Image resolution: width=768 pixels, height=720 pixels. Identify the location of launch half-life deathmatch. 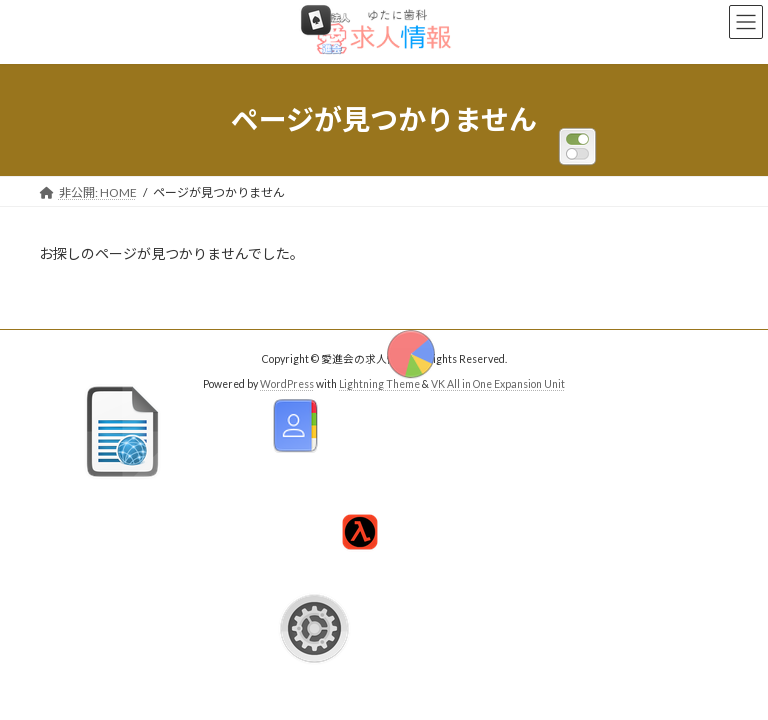
(360, 532).